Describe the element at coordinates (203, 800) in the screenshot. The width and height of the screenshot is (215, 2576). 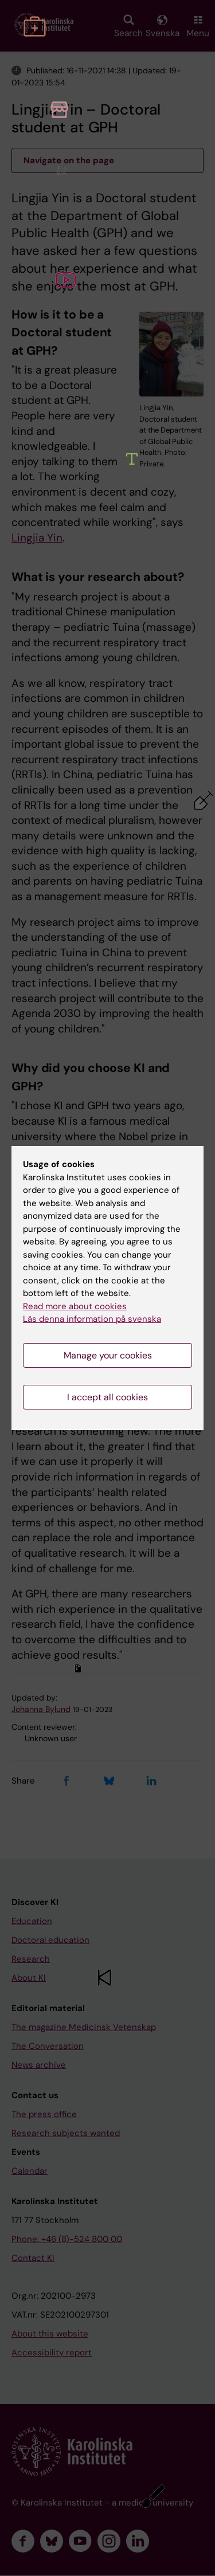
I see `gardening or landscaping tools` at that location.